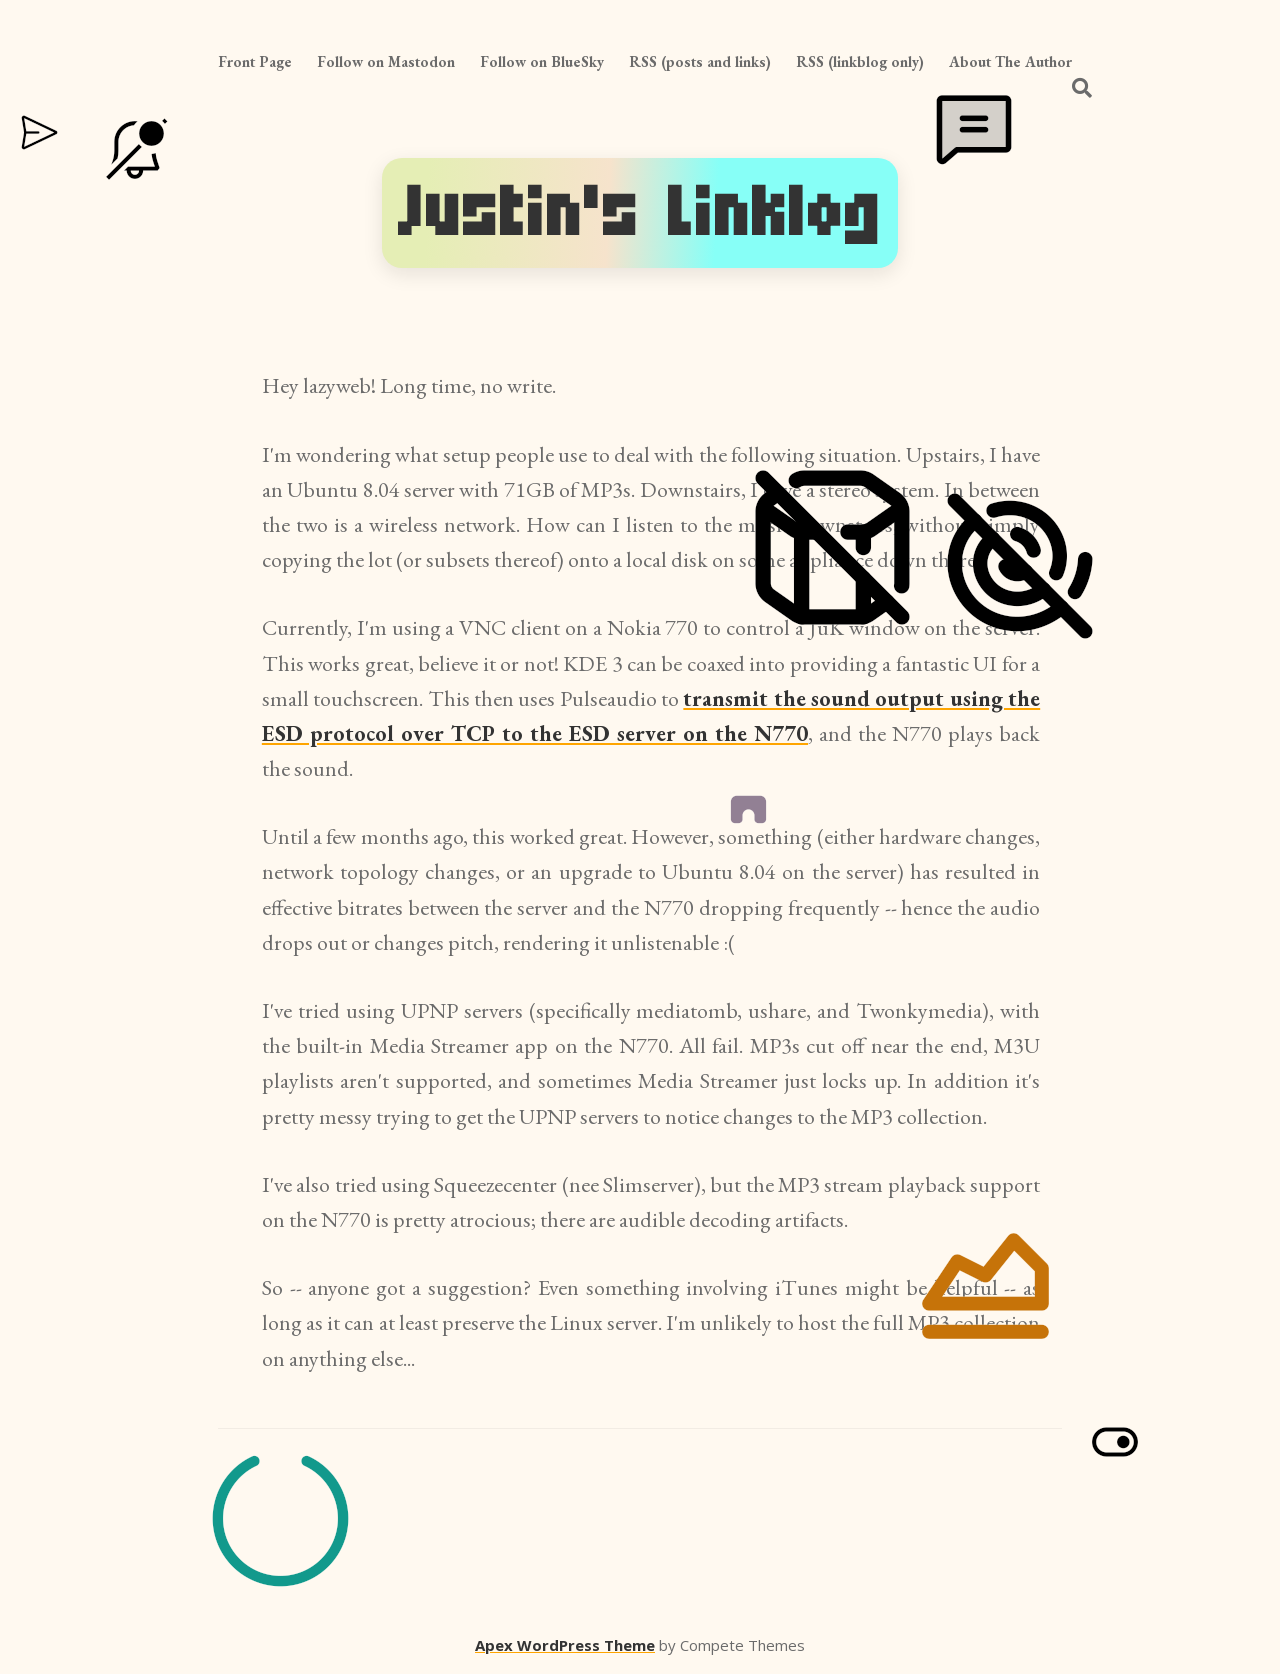  Describe the element at coordinates (974, 124) in the screenshot. I see `open chat or messaging` at that location.